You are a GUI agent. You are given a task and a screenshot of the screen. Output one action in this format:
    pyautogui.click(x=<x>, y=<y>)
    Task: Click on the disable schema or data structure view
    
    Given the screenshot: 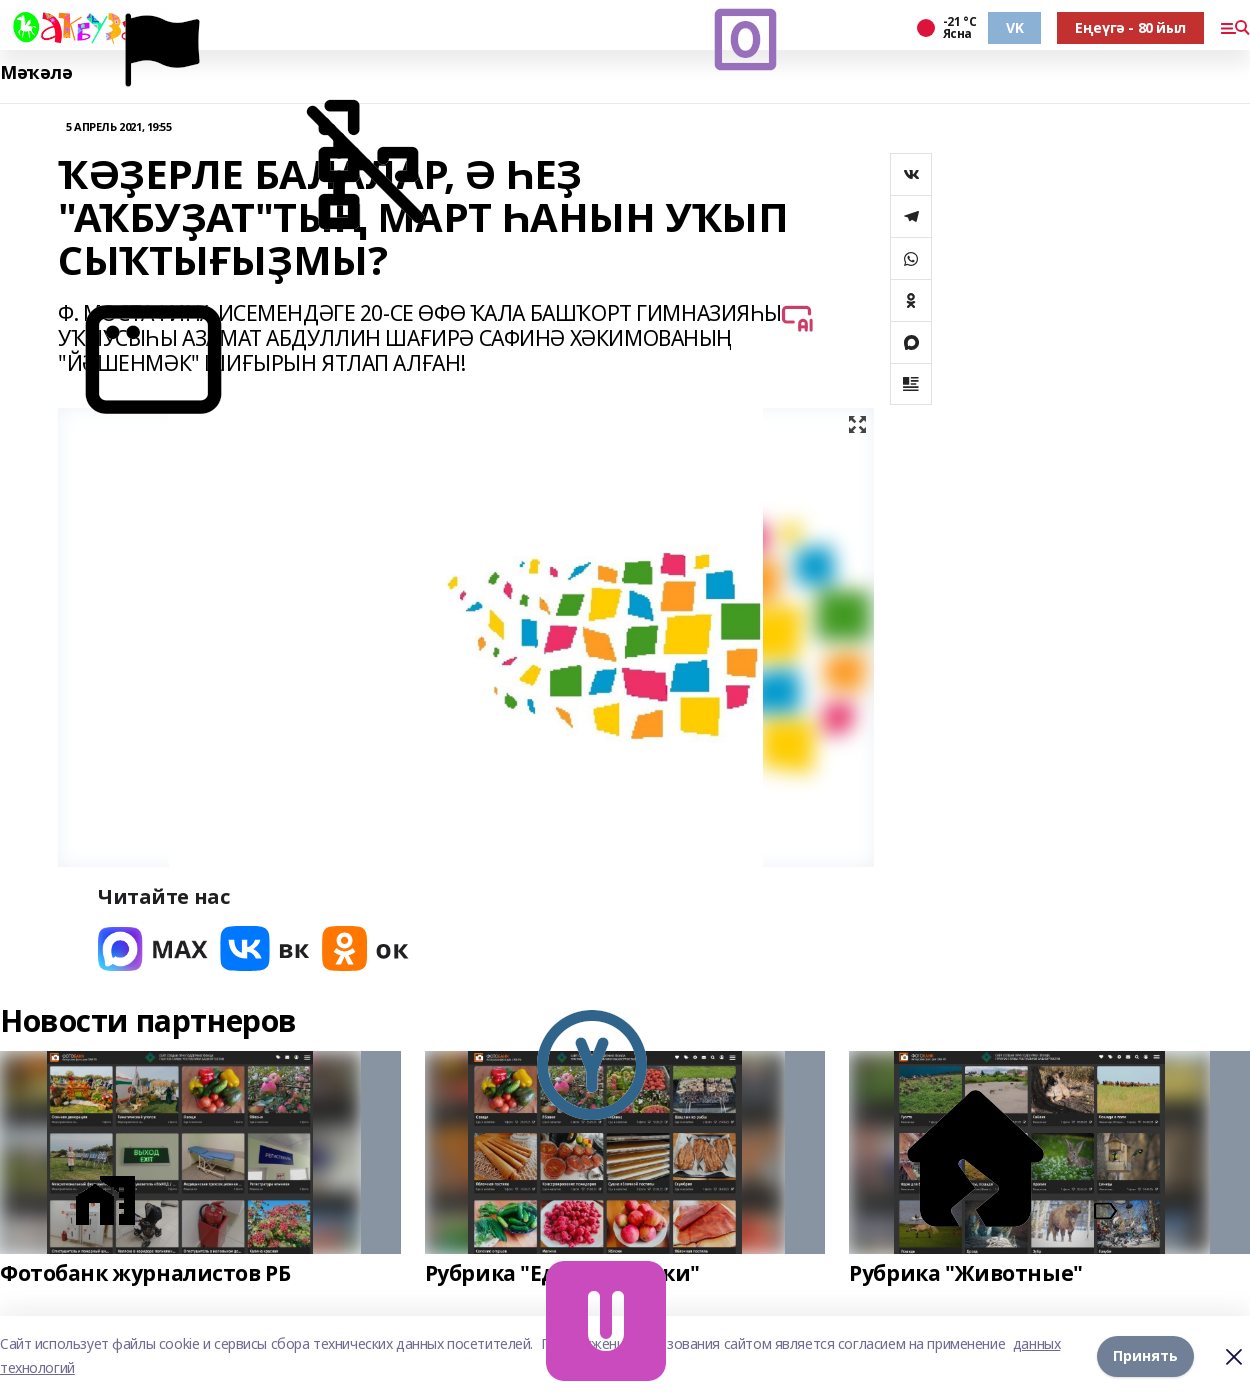 What is the action you would take?
    pyautogui.click(x=365, y=164)
    